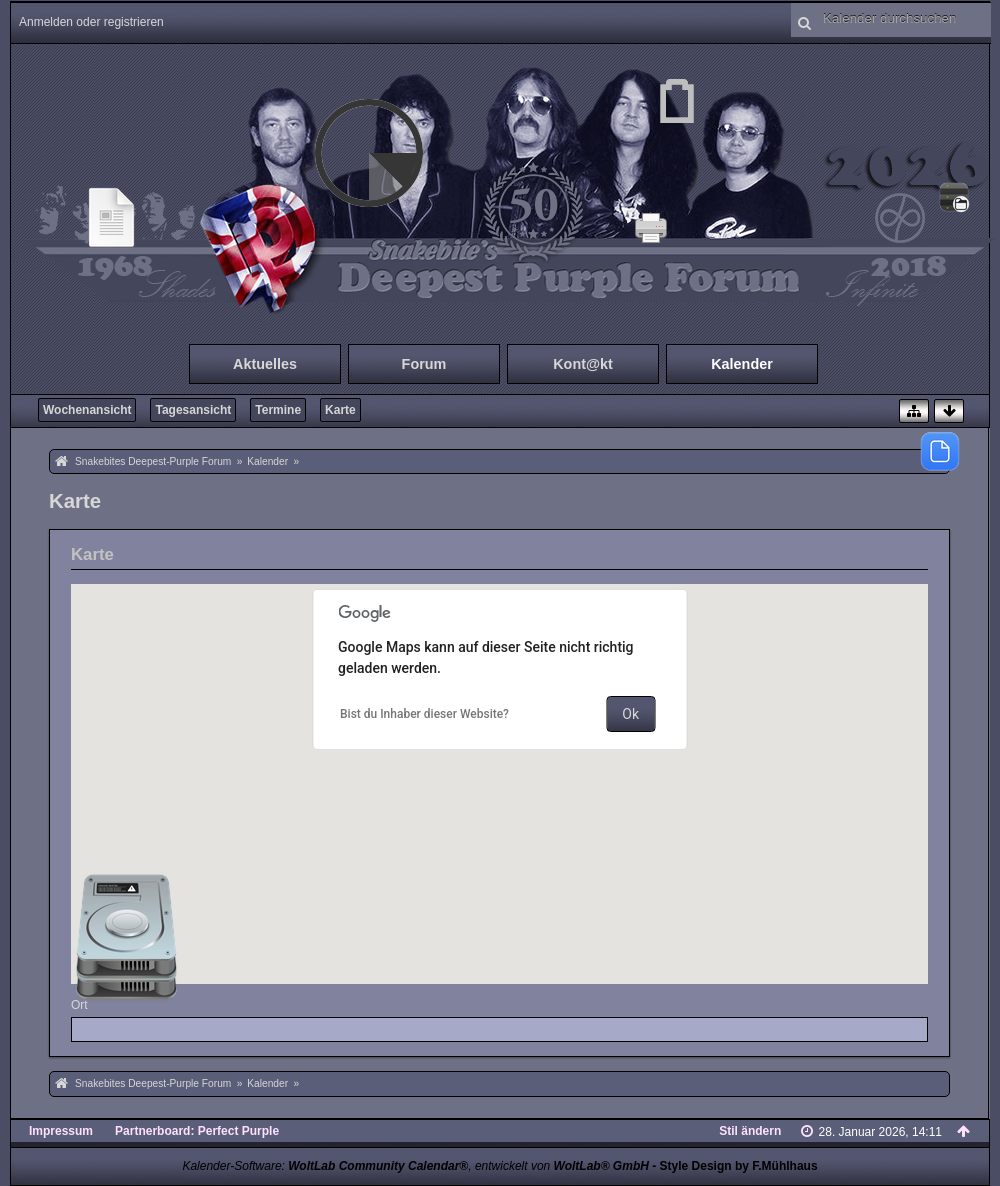  I want to click on a generic document or text file, so click(111, 218).